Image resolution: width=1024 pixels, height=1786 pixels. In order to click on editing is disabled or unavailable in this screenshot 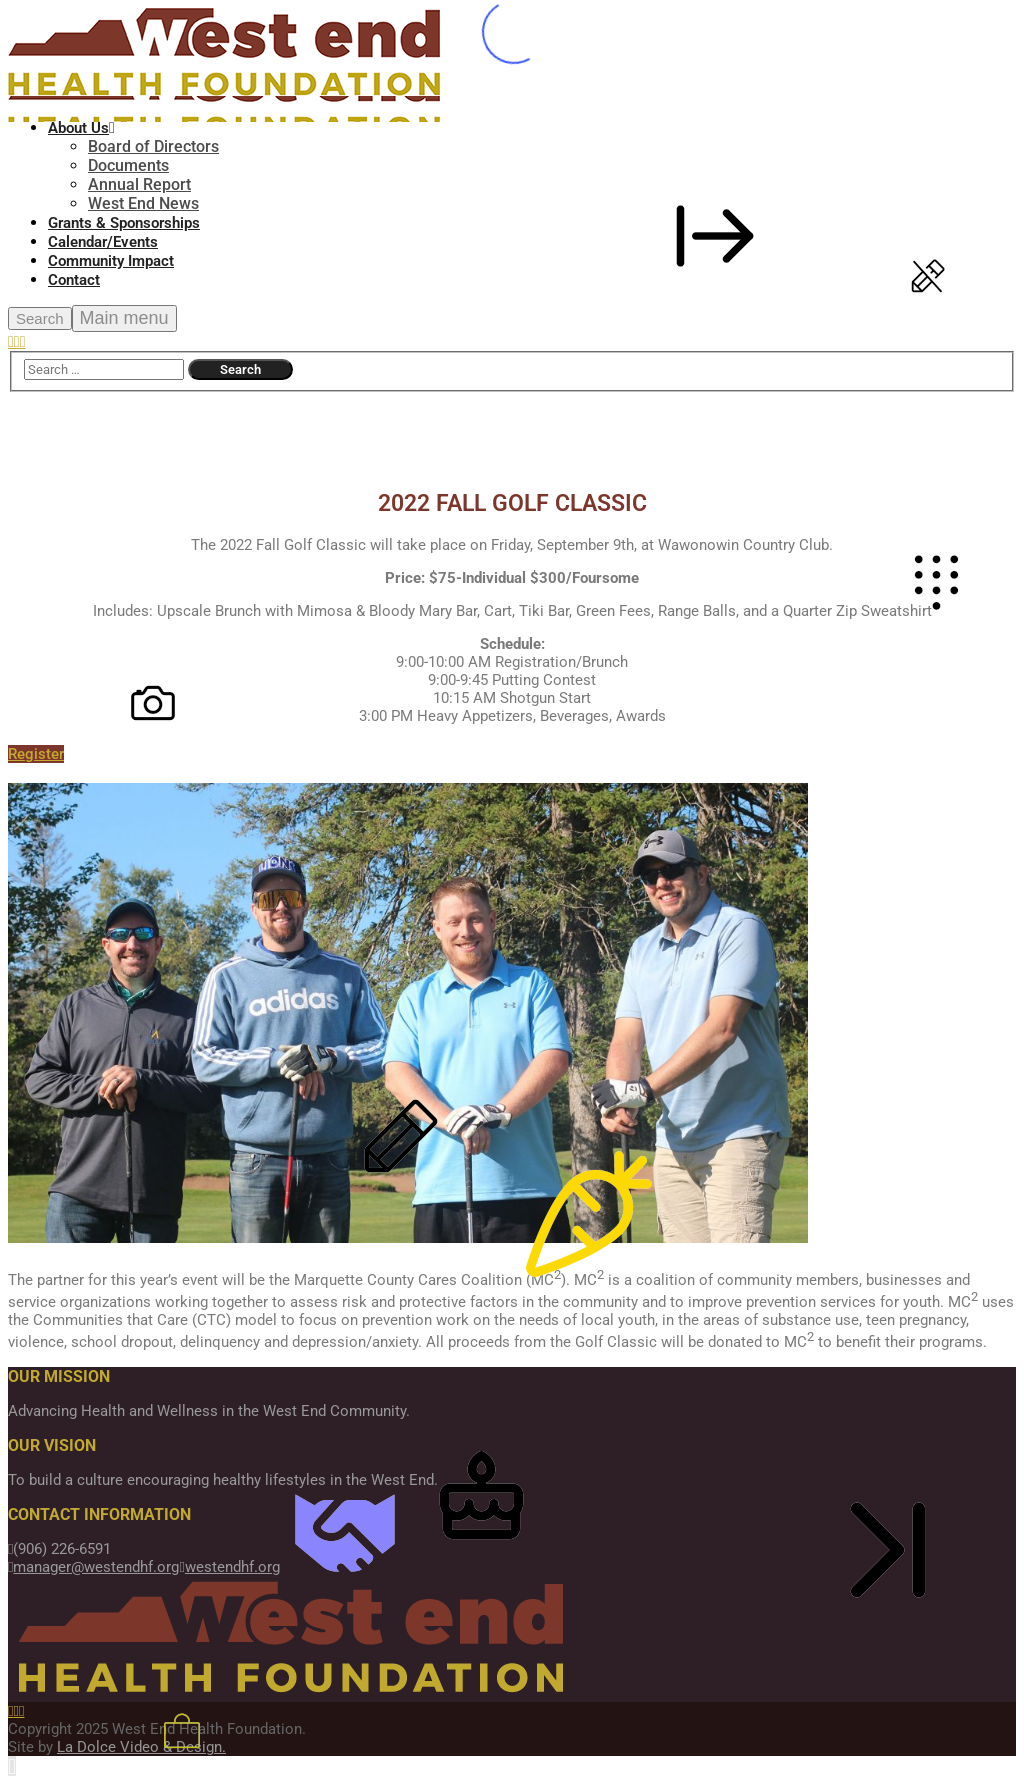, I will do `click(927, 276)`.